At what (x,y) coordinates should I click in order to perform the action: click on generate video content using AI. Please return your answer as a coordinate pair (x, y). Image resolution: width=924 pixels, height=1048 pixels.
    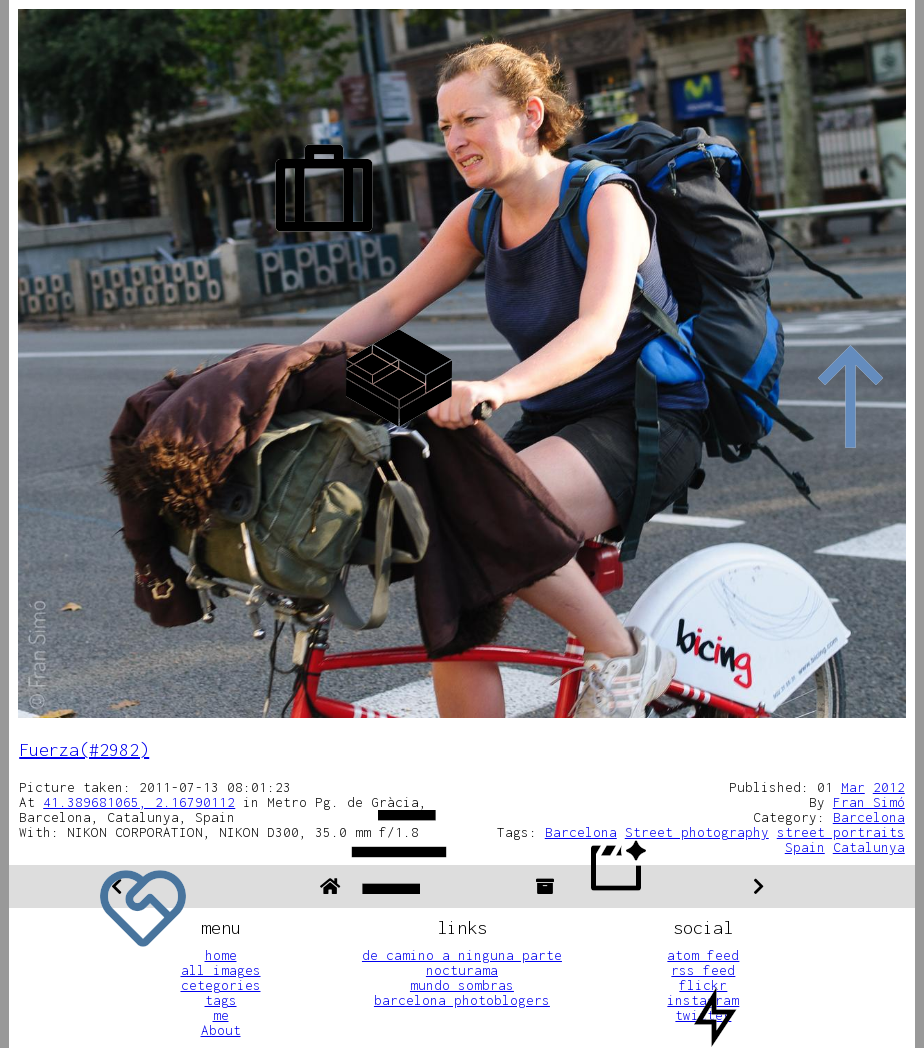
    Looking at the image, I should click on (616, 868).